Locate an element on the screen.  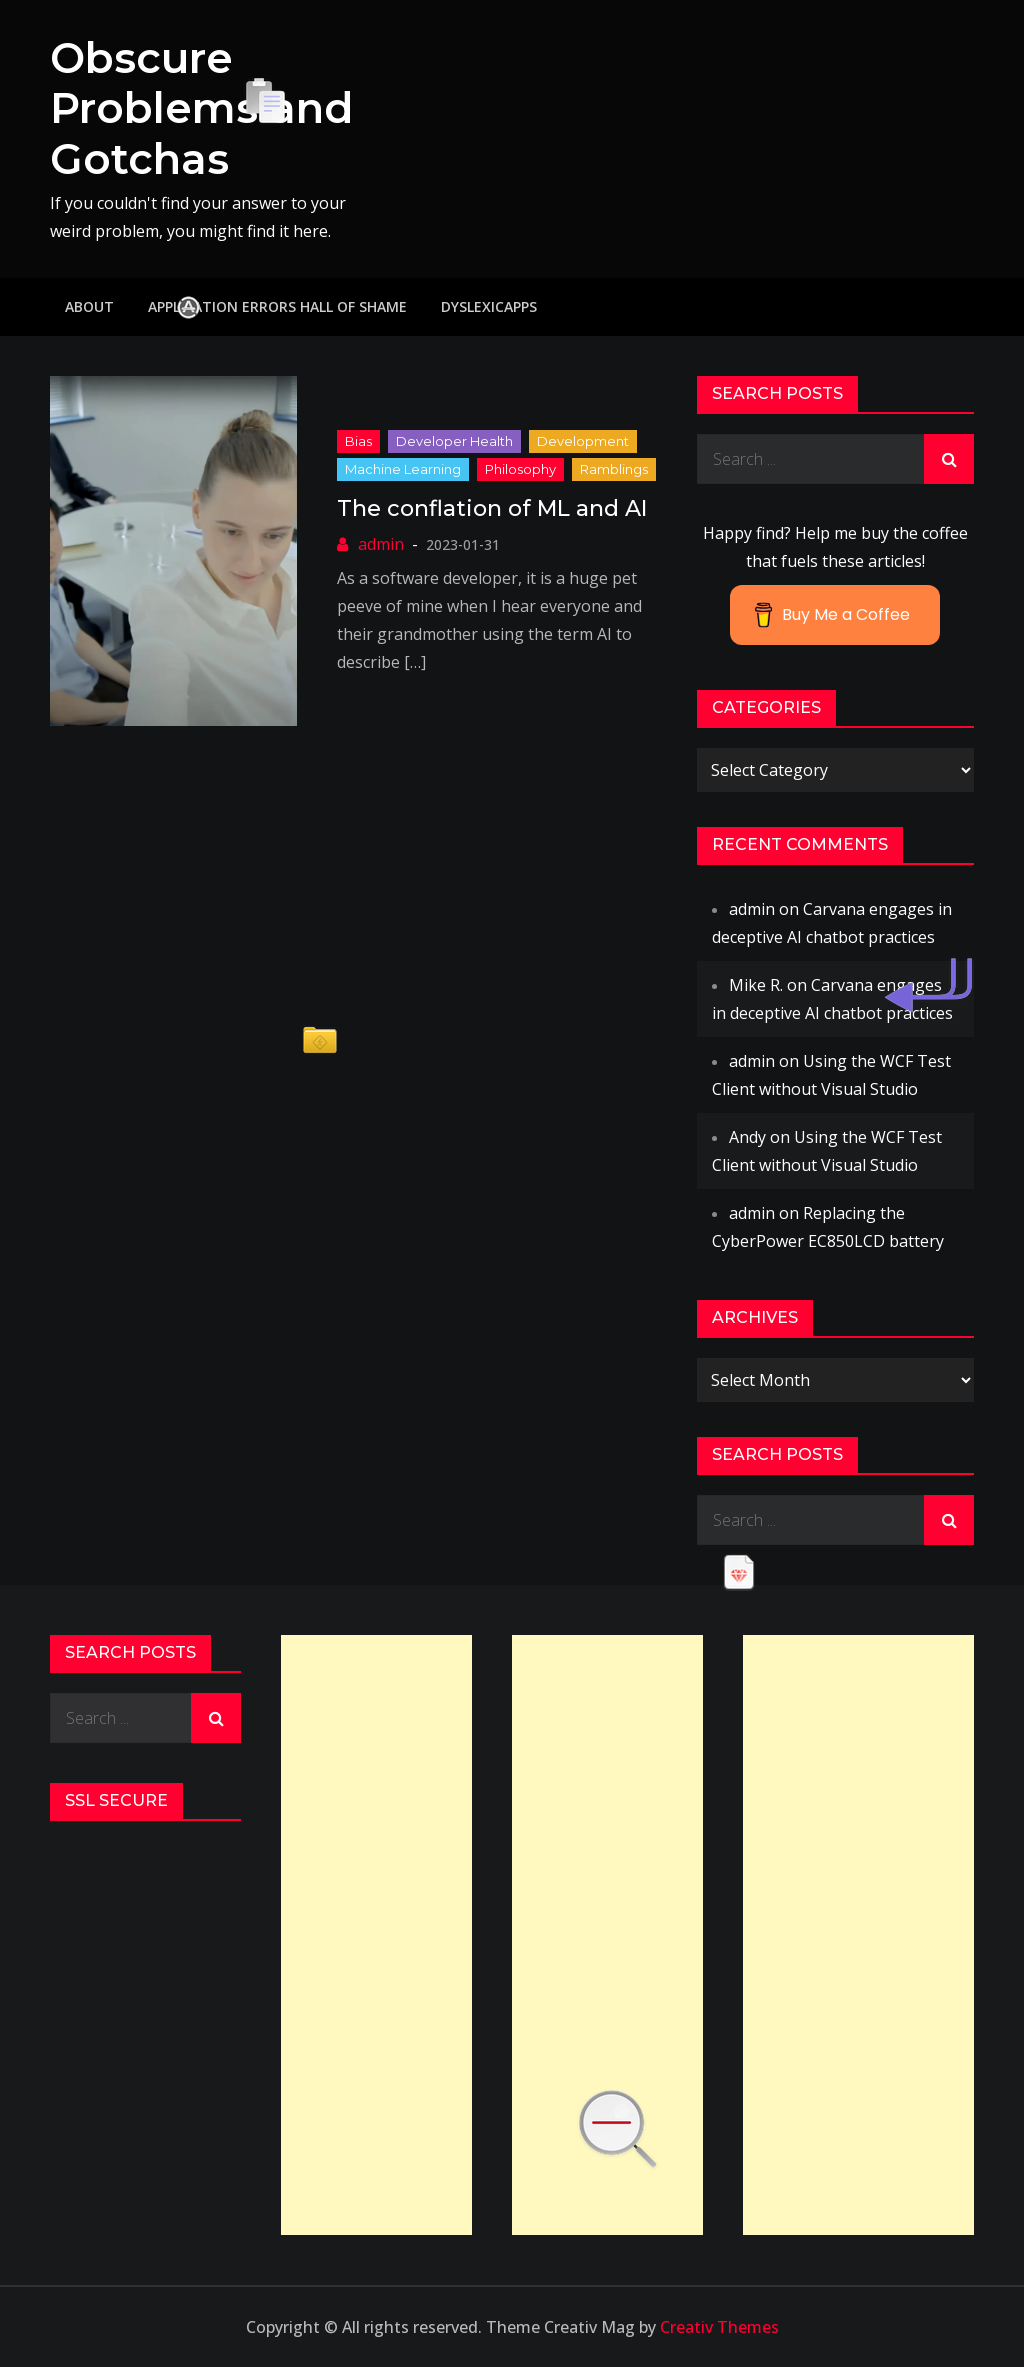
ruby programming language source file is located at coordinates (739, 1572).